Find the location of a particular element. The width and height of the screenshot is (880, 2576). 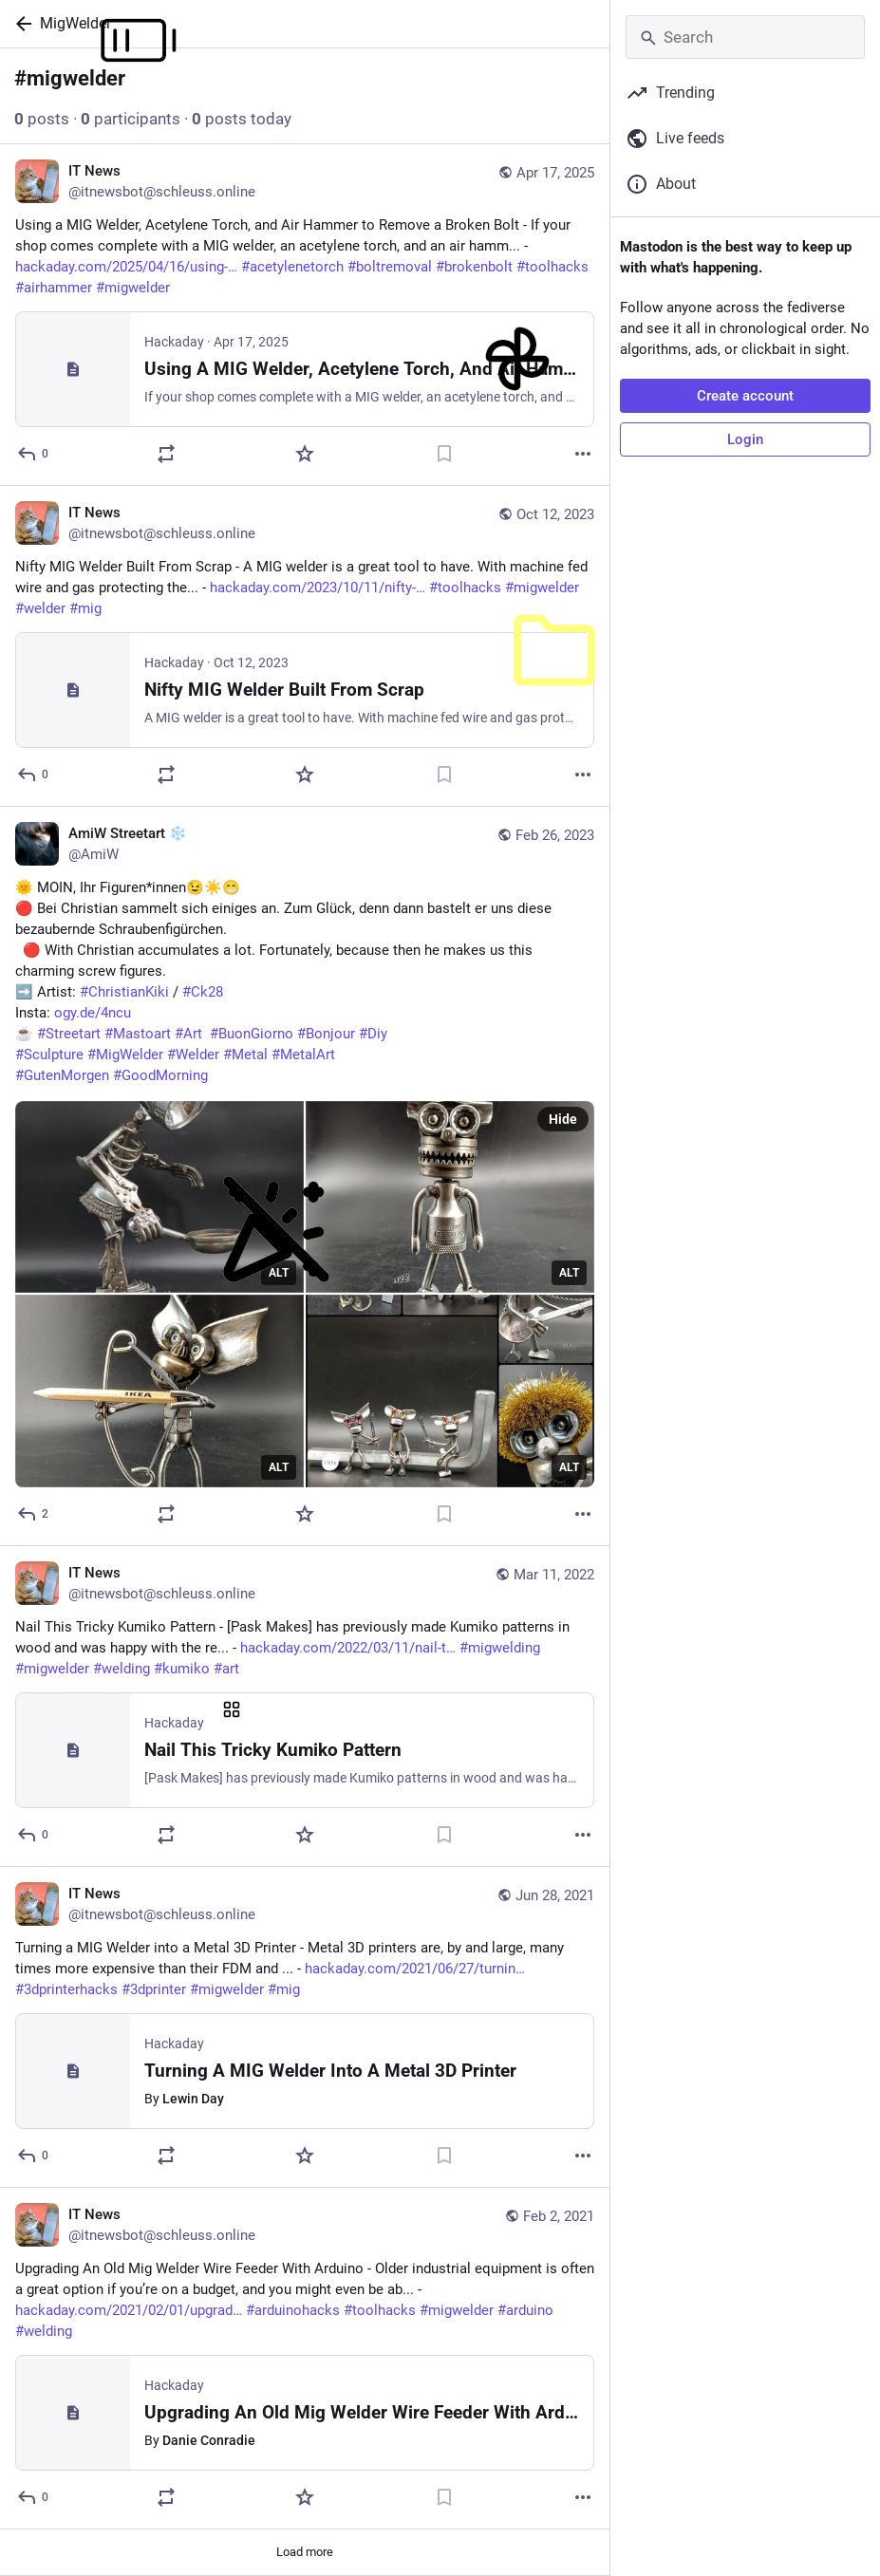

view items in grid layout is located at coordinates (232, 1709).